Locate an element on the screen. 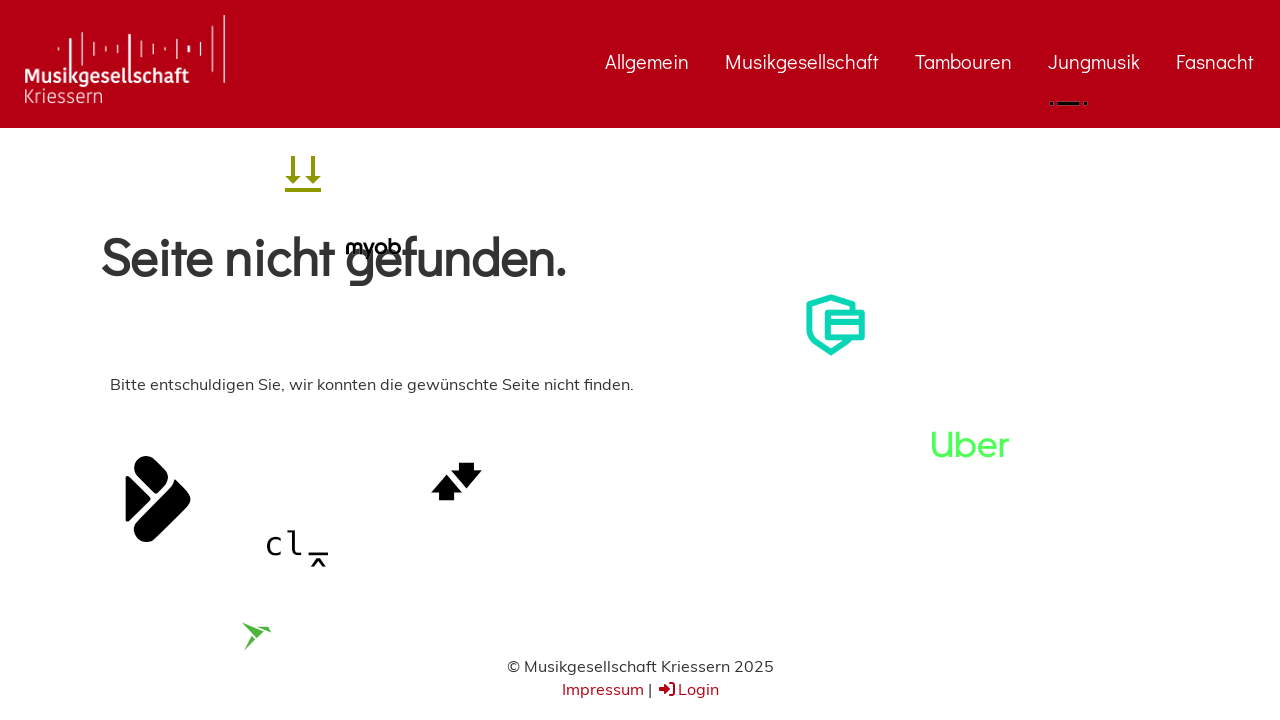 The height and width of the screenshot is (720, 1280). open the Uber app is located at coordinates (970, 444).